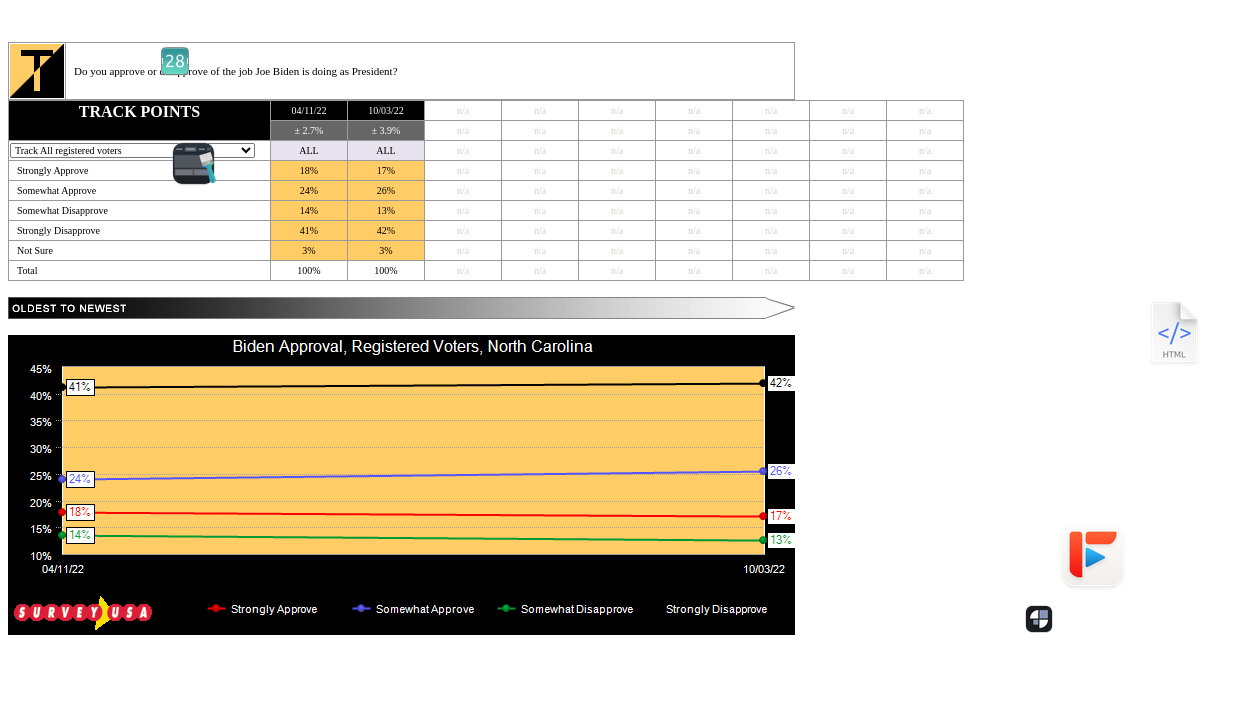 The width and height of the screenshot is (1254, 720). Describe the element at coordinates (1039, 619) in the screenshot. I see `open shapez game app` at that location.